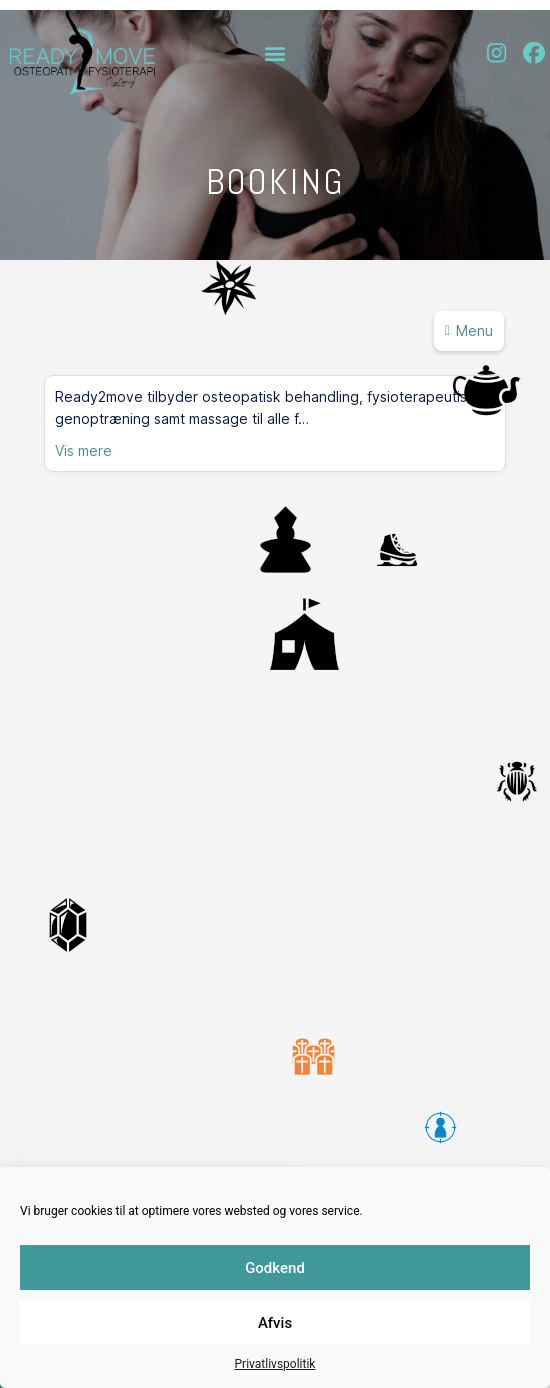  I want to click on collect or spend in-game currency, so click(68, 925).